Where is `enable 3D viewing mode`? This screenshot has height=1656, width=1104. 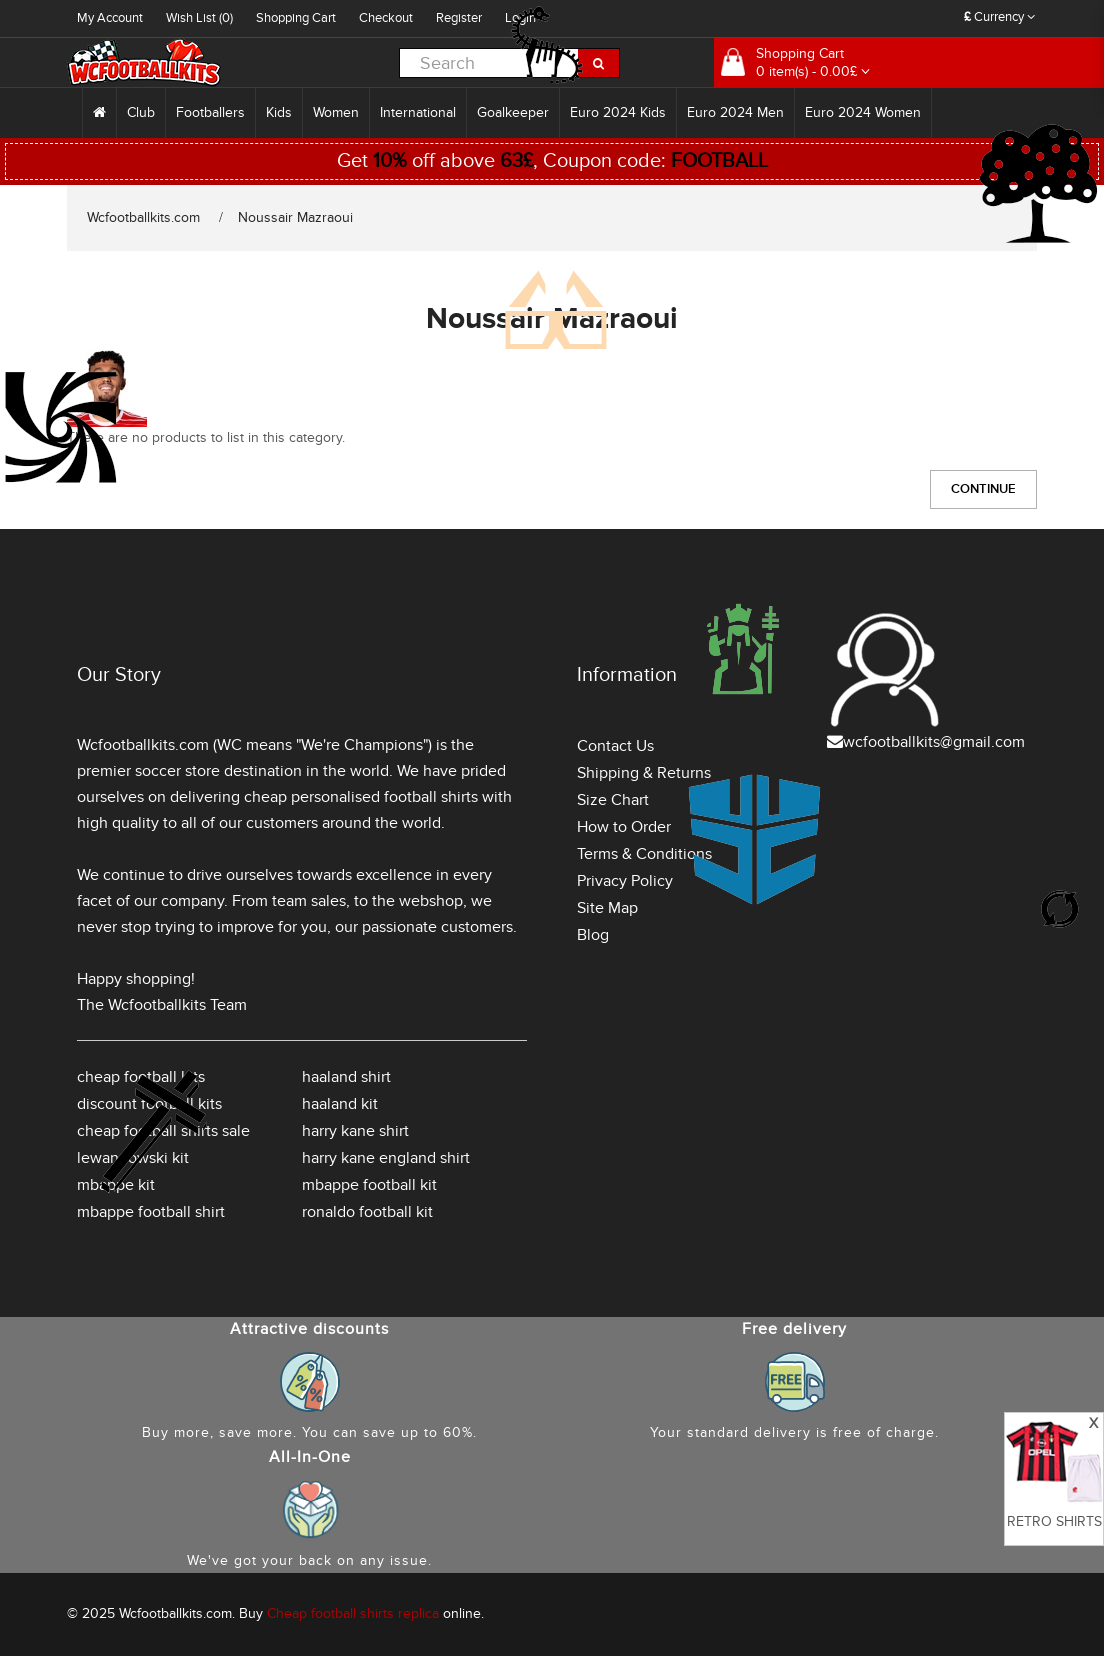
enable 3D viewing mode is located at coordinates (556, 309).